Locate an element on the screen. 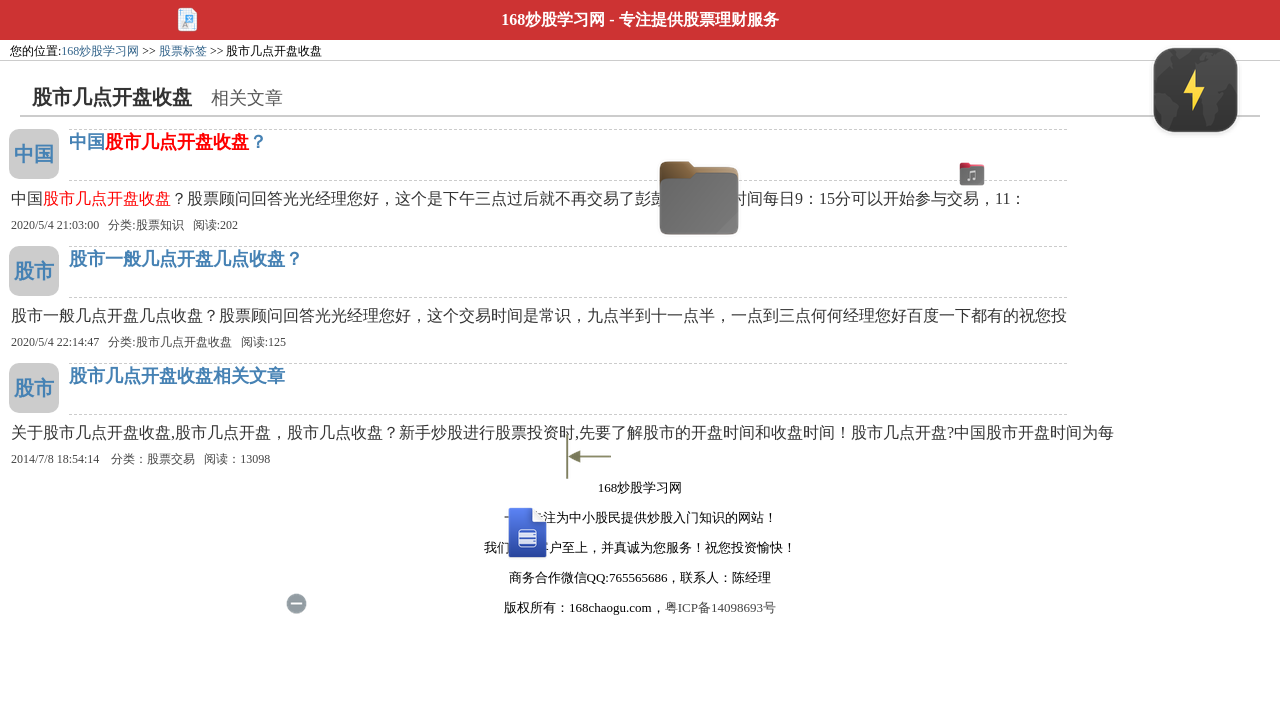 Image resolution: width=1280 pixels, height=720 pixels. open your music folder is located at coordinates (972, 174).